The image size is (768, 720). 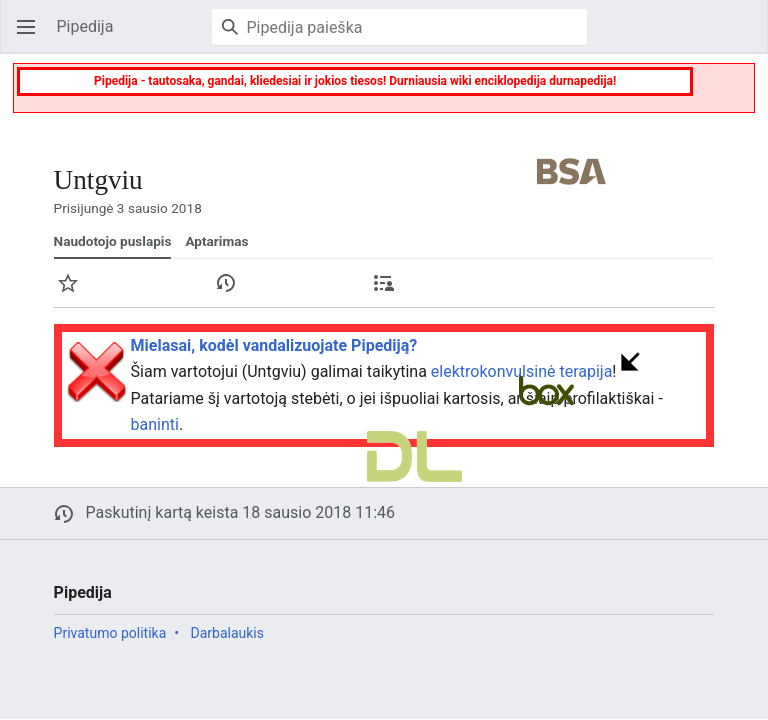 What do you see at coordinates (414, 456) in the screenshot?
I see `debrid-link service logo` at bounding box center [414, 456].